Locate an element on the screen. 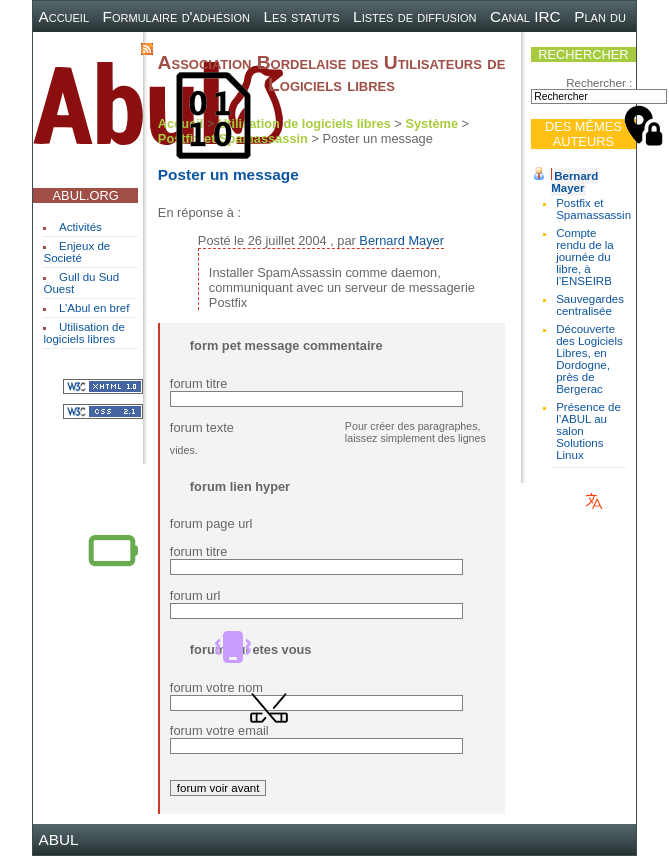  view hockey scores or sports updates is located at coordinates (269, 708).